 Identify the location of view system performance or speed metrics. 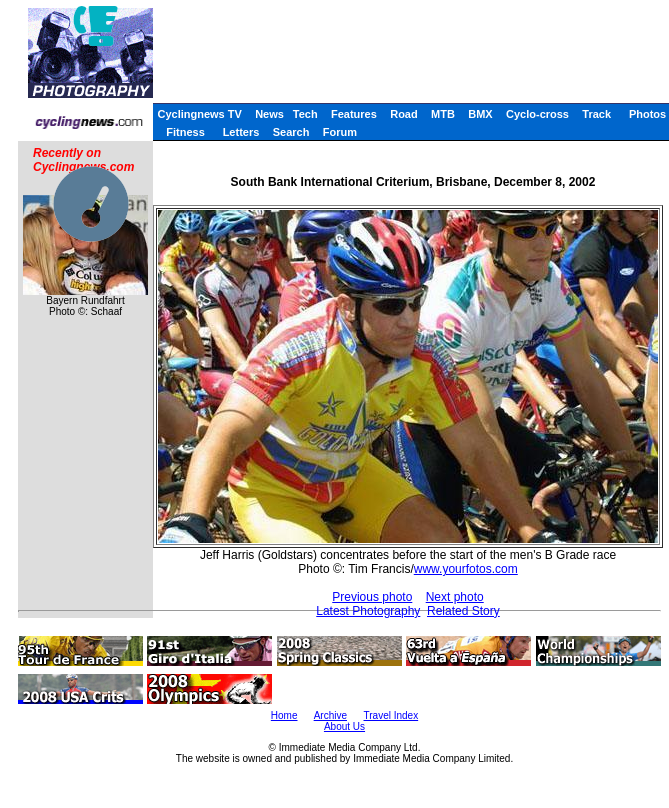
(91, 204).